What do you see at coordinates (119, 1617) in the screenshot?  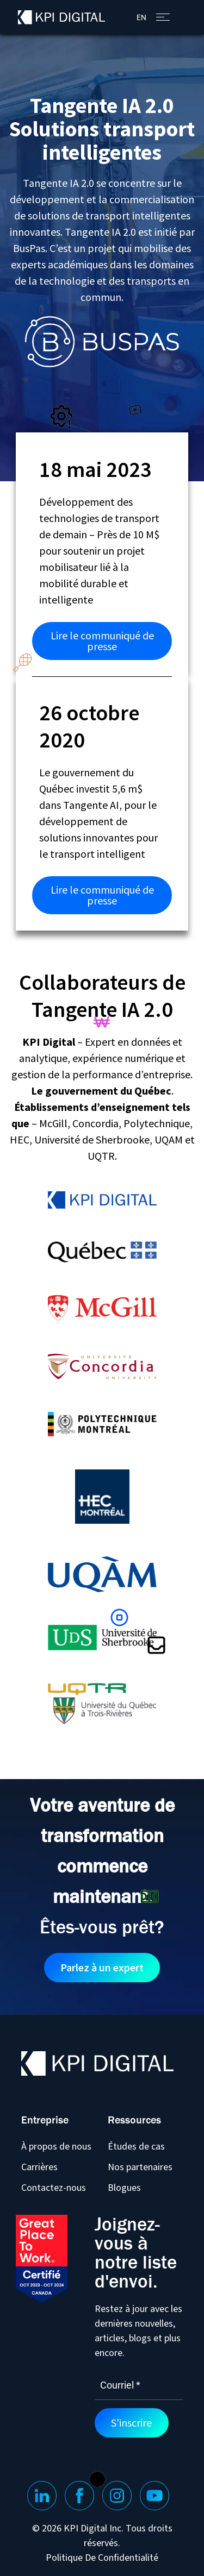 I see `stop playback or recording` at bounding box center [119, 1617].